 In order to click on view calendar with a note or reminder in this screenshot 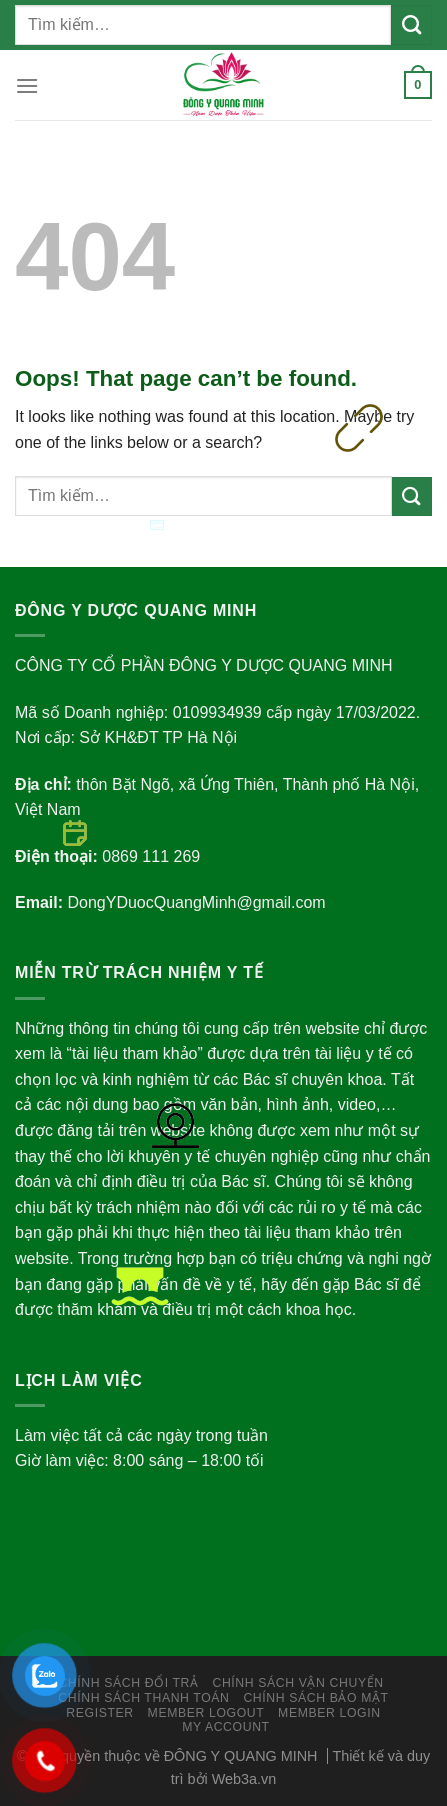, I will do `click(75, 833)`.